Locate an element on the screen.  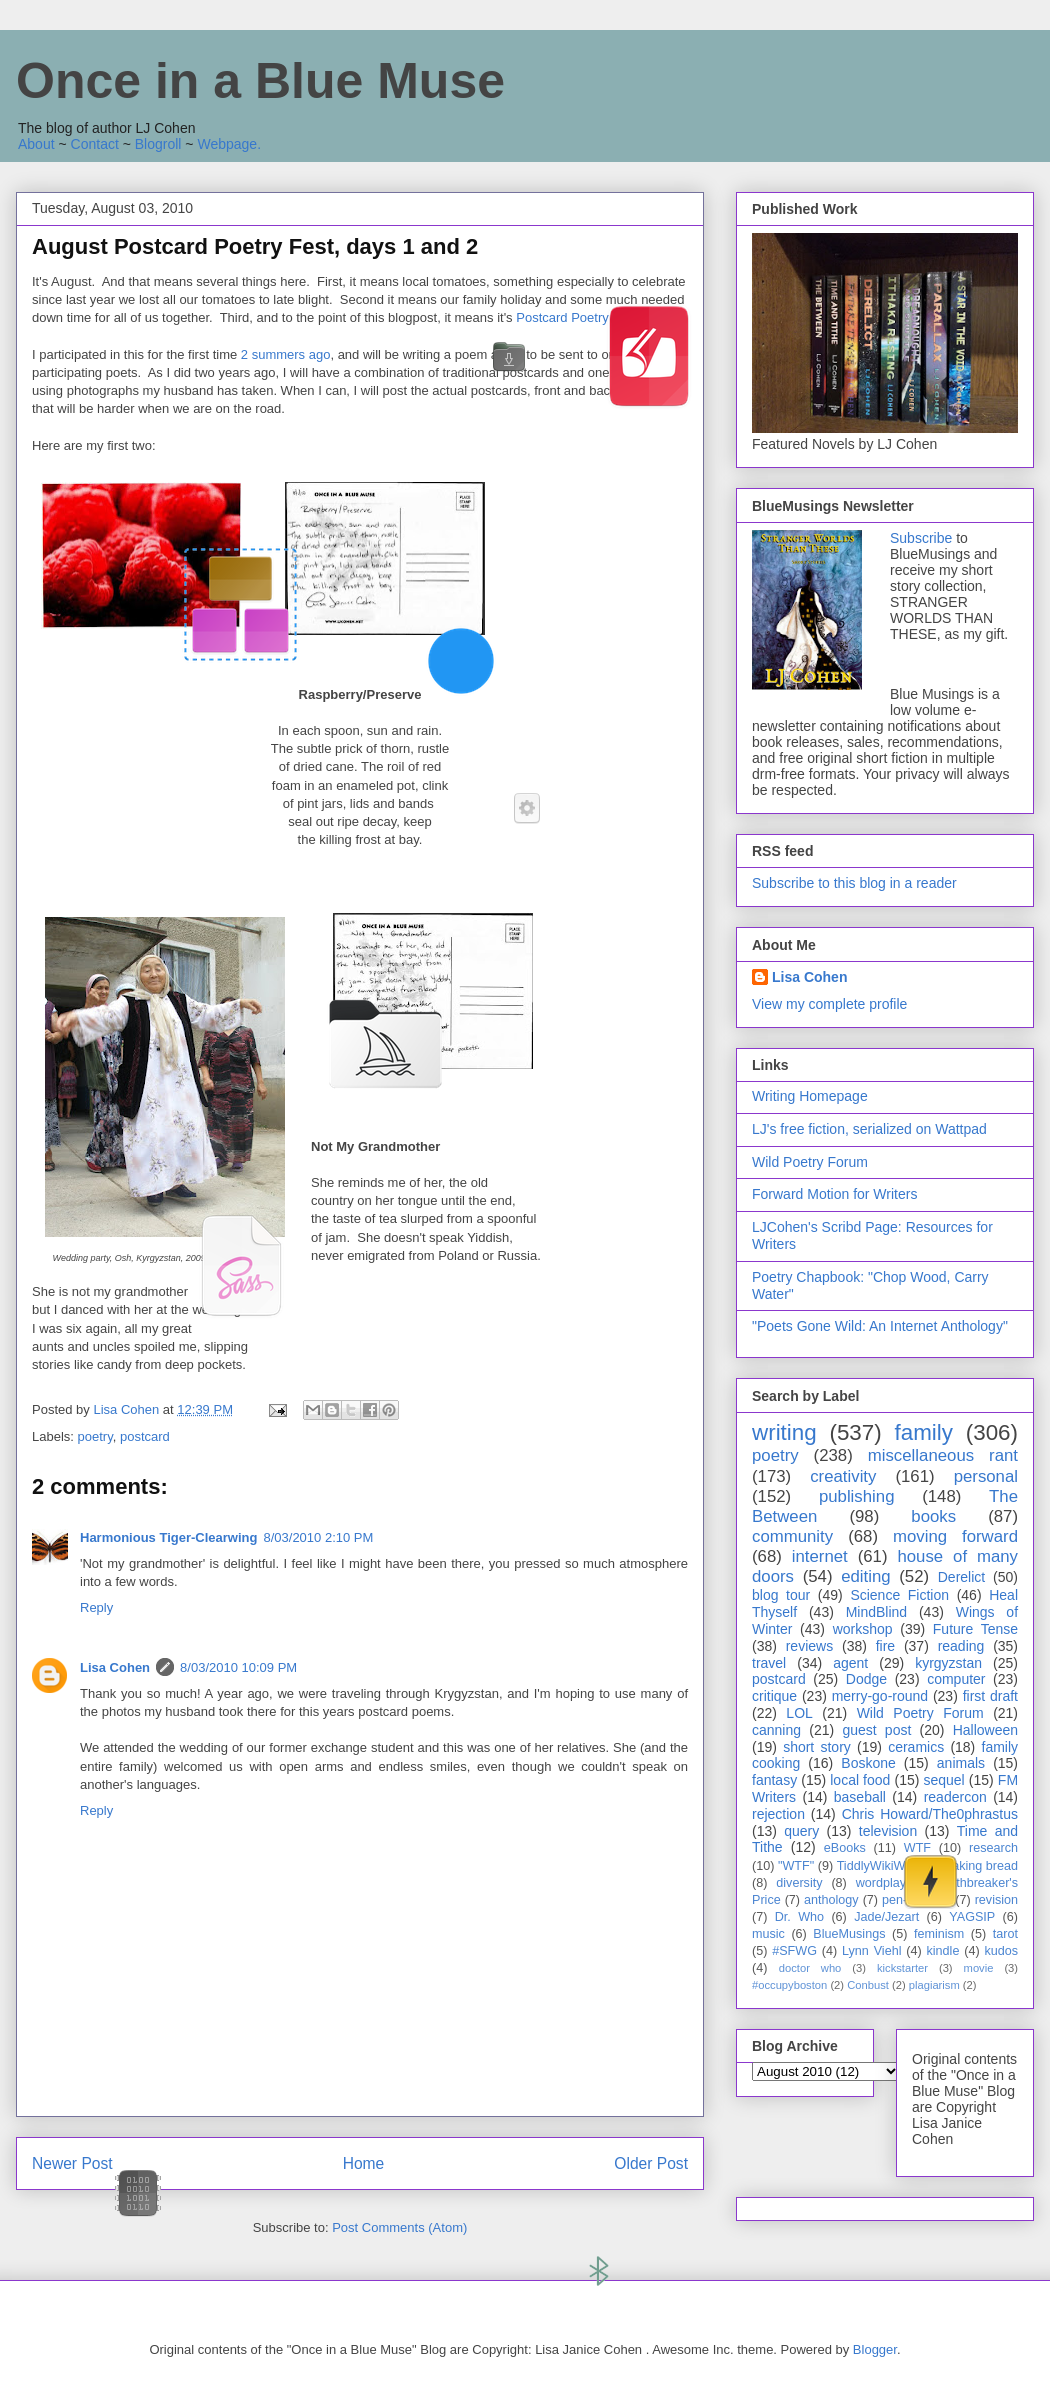
a desktop application shortcut file is located at coordinates (527, 808).